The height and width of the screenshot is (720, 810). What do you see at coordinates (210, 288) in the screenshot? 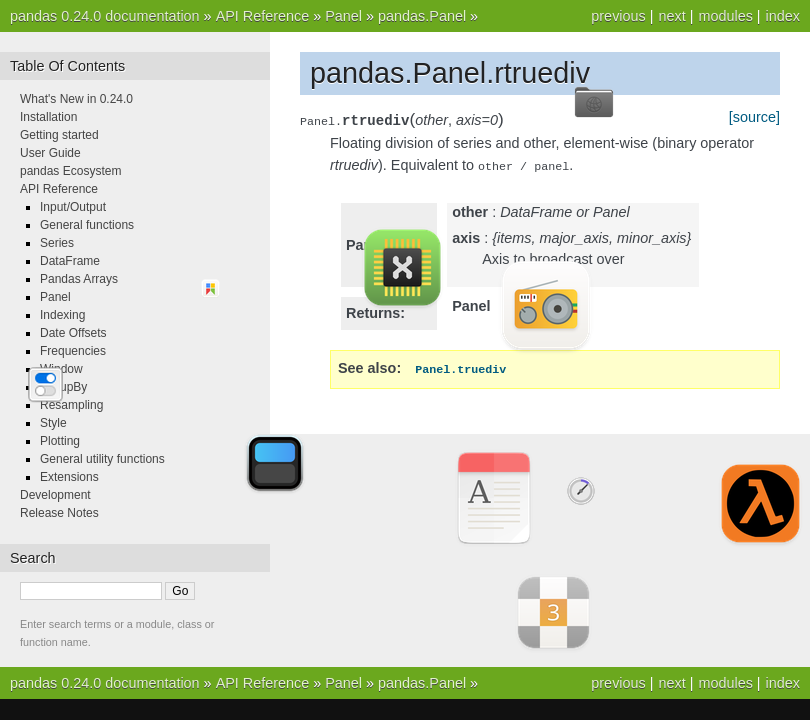
I see `open snipaste screenshot and annotation tool` at bounding box center [210, 288].